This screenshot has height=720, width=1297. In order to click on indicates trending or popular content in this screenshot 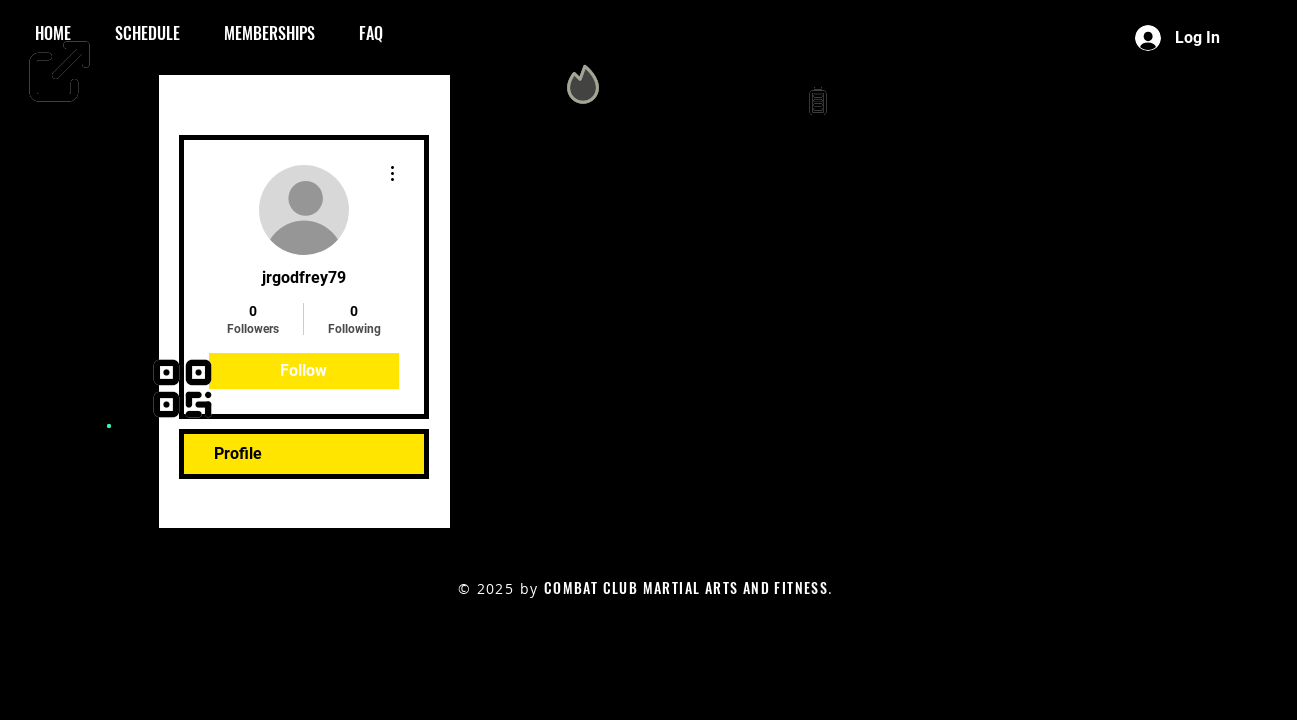, I will do `click(583, 85)`.